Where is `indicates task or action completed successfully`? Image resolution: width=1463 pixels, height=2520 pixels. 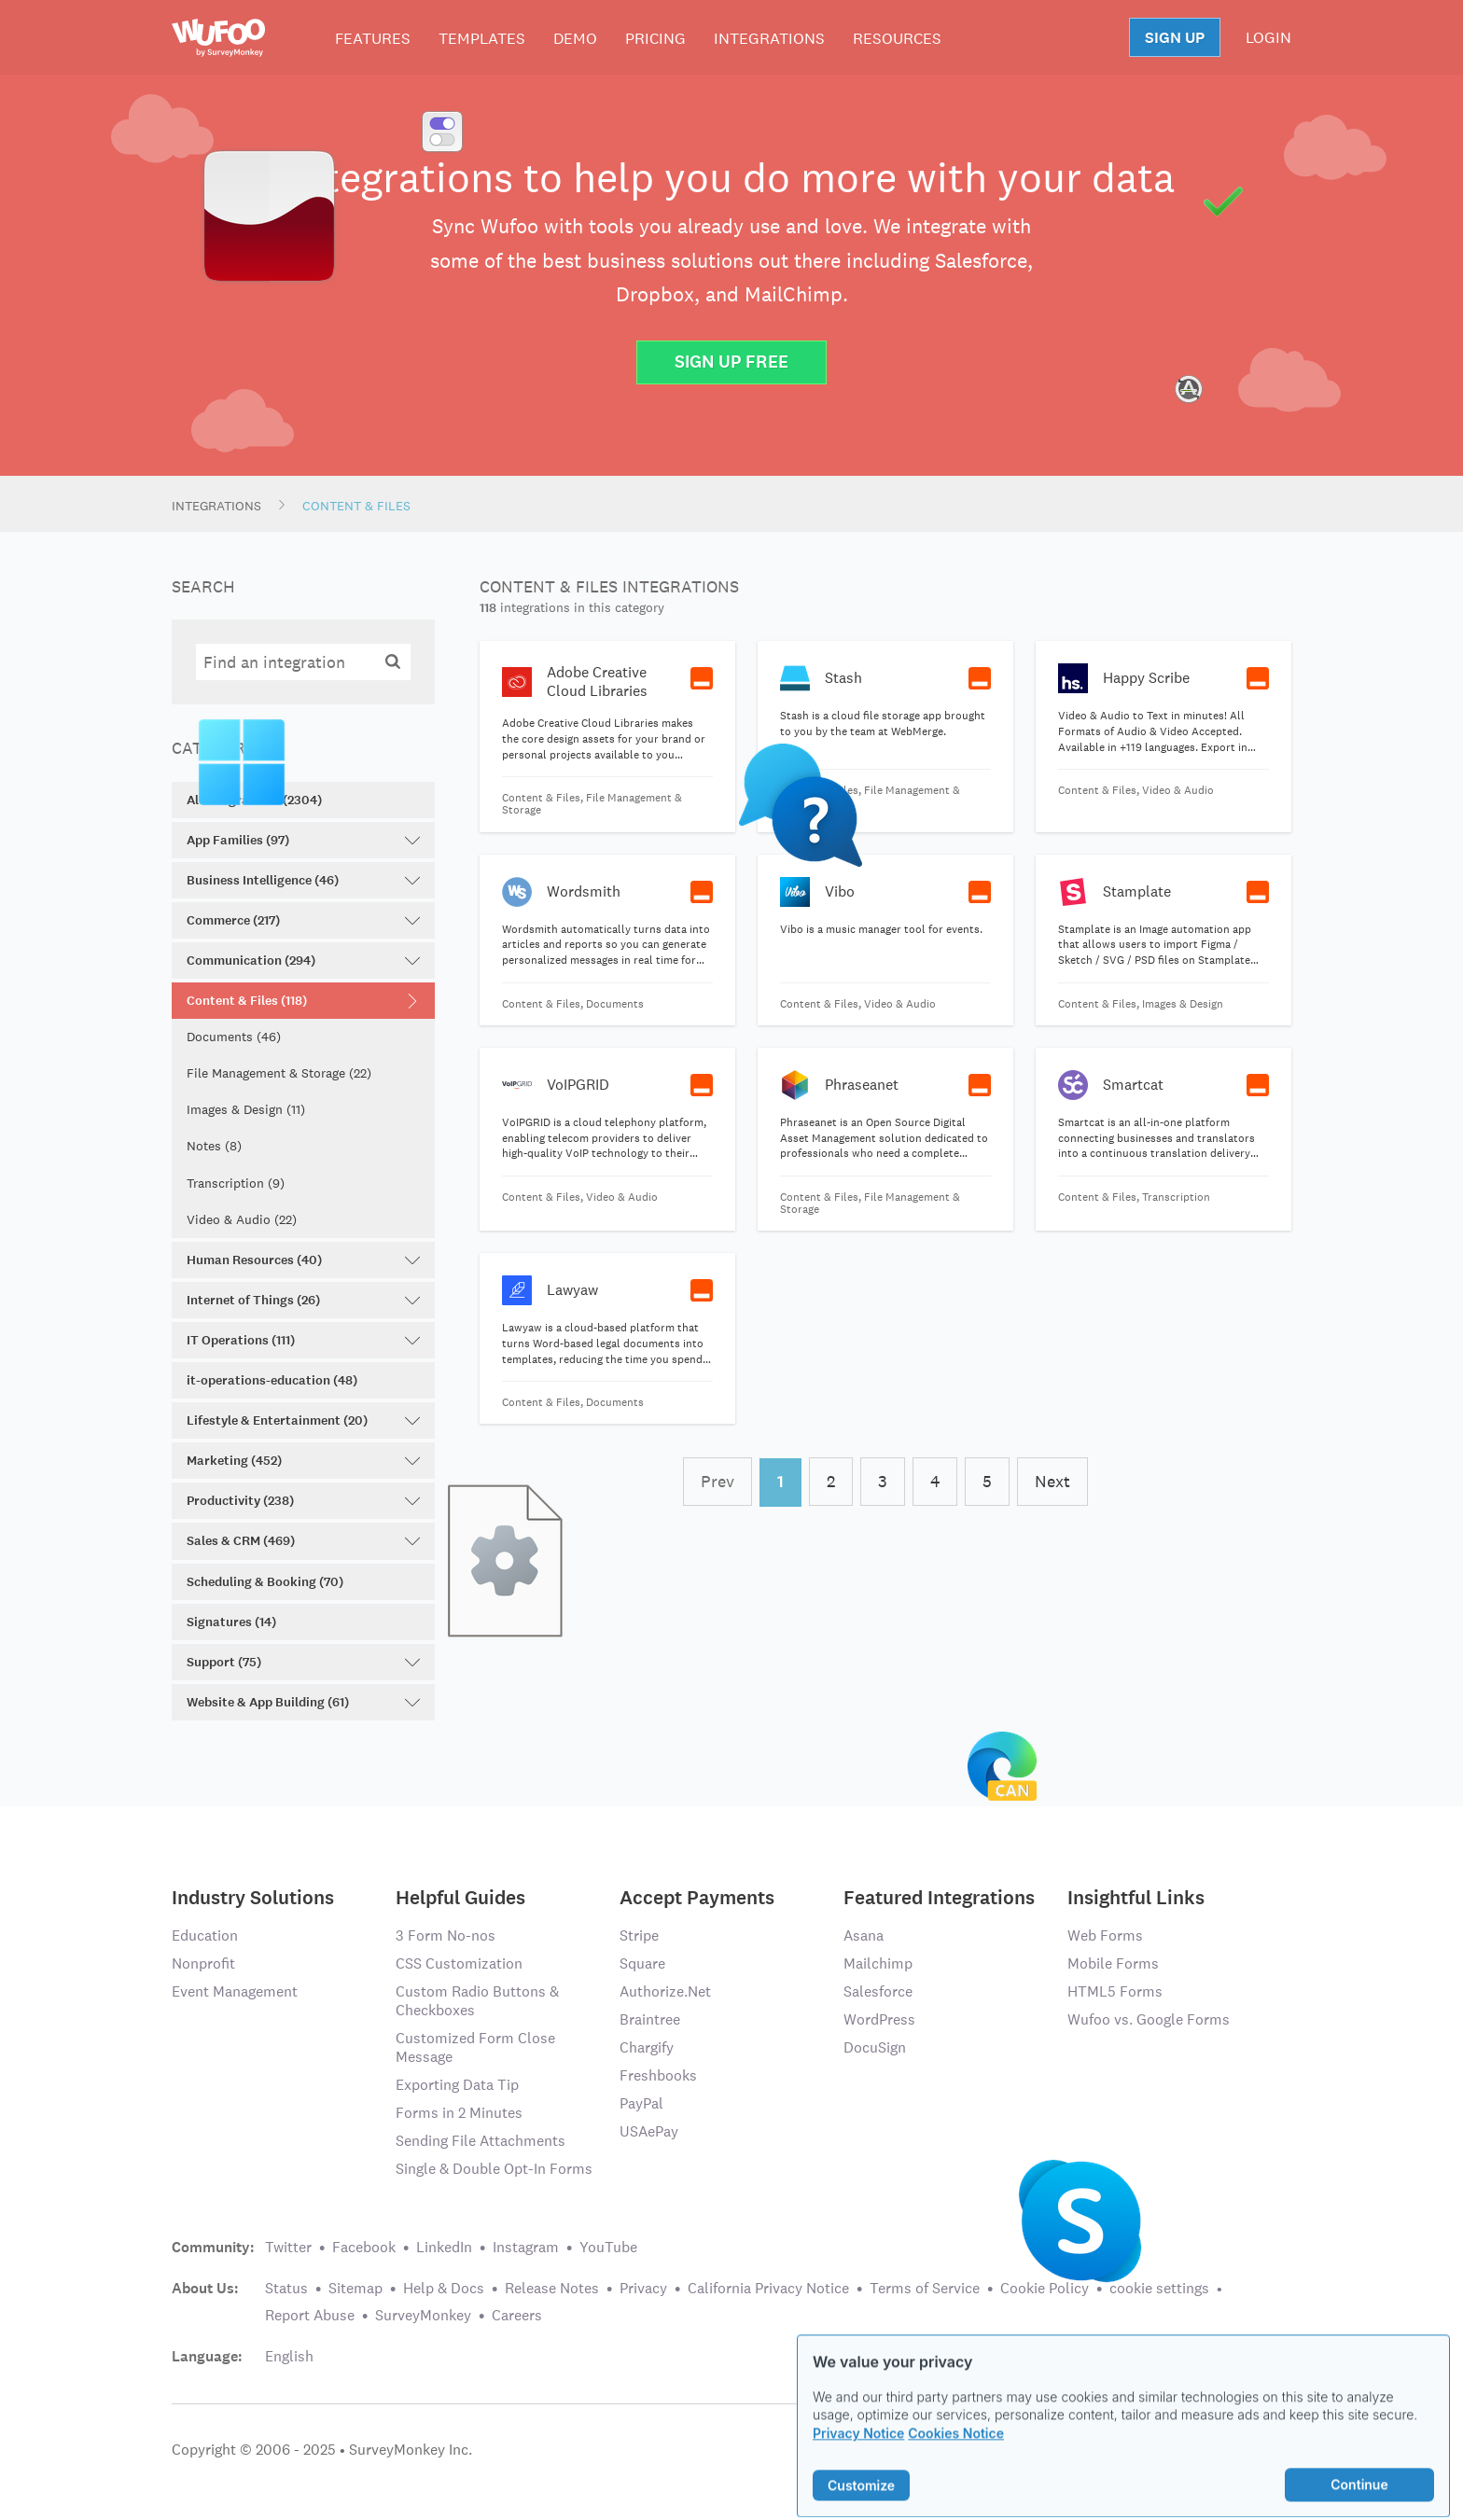
indicates task or action completed successfully is located at coordinates (1223, 202).